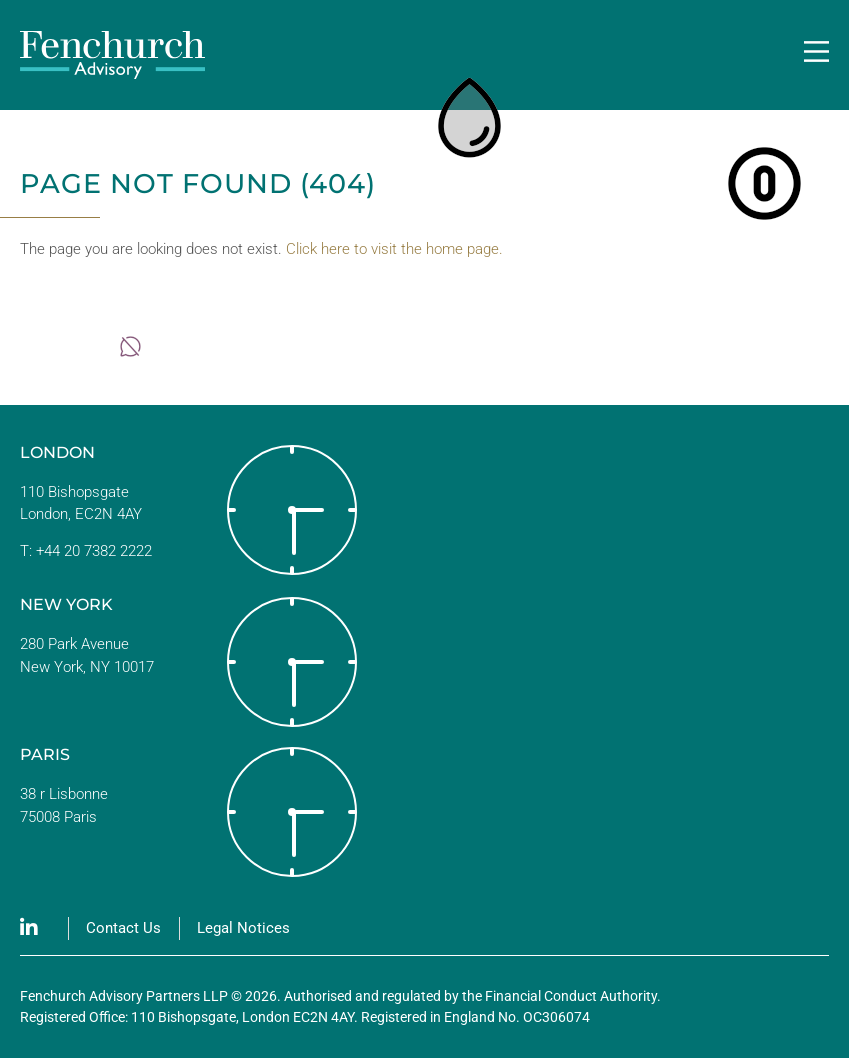 This screenshot has width=849, height=1058. What do you see at coordinates (130, 346) in the screenshot?
I see `mute or disable chat notifications` at bounding box center [130, 346].